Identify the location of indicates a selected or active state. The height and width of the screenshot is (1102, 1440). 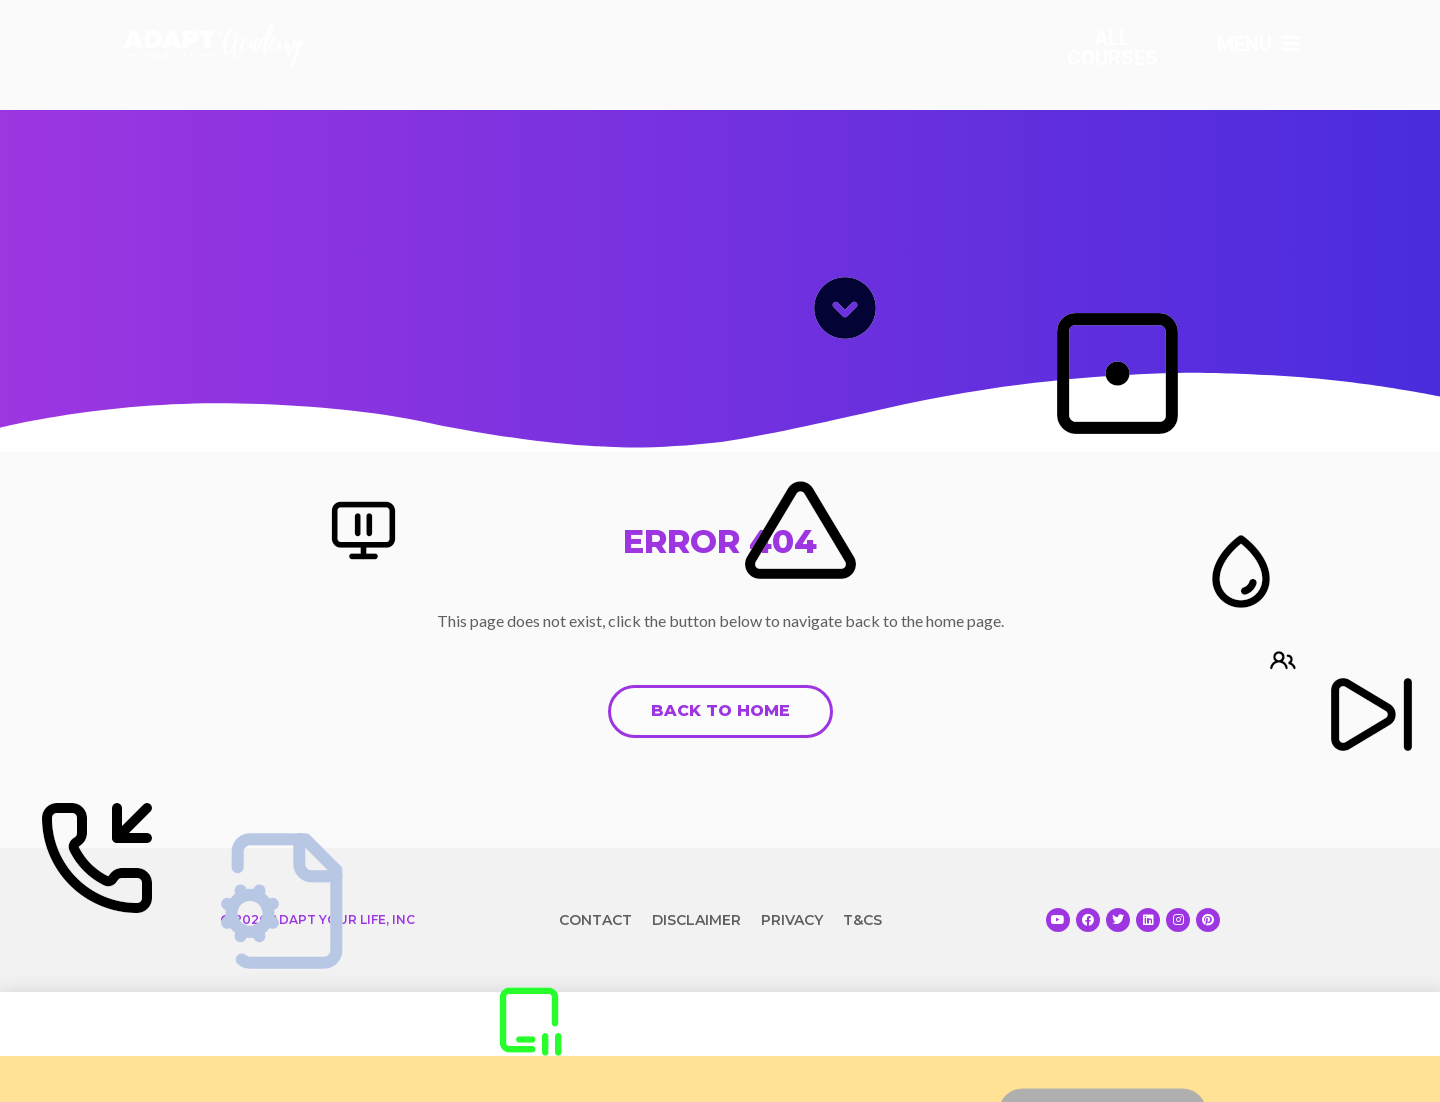
(1117, 373).